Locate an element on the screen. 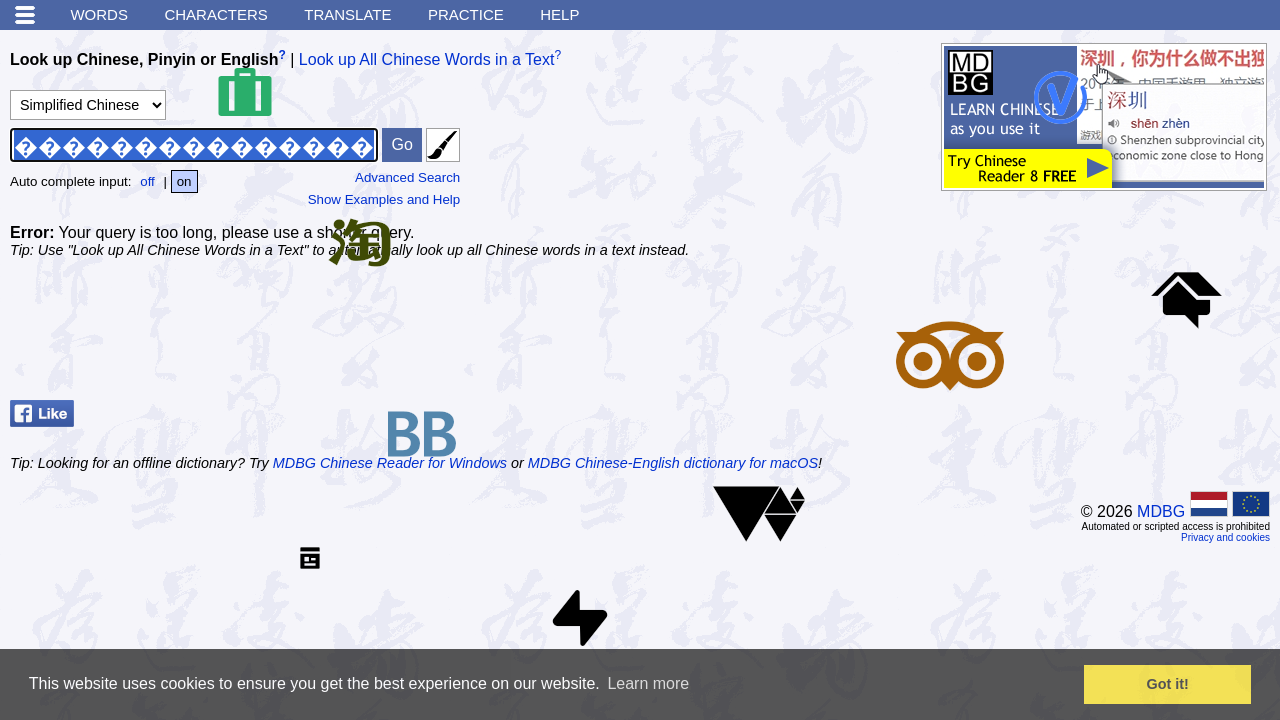  open the Taobao app is located at coordinates (359, 242).